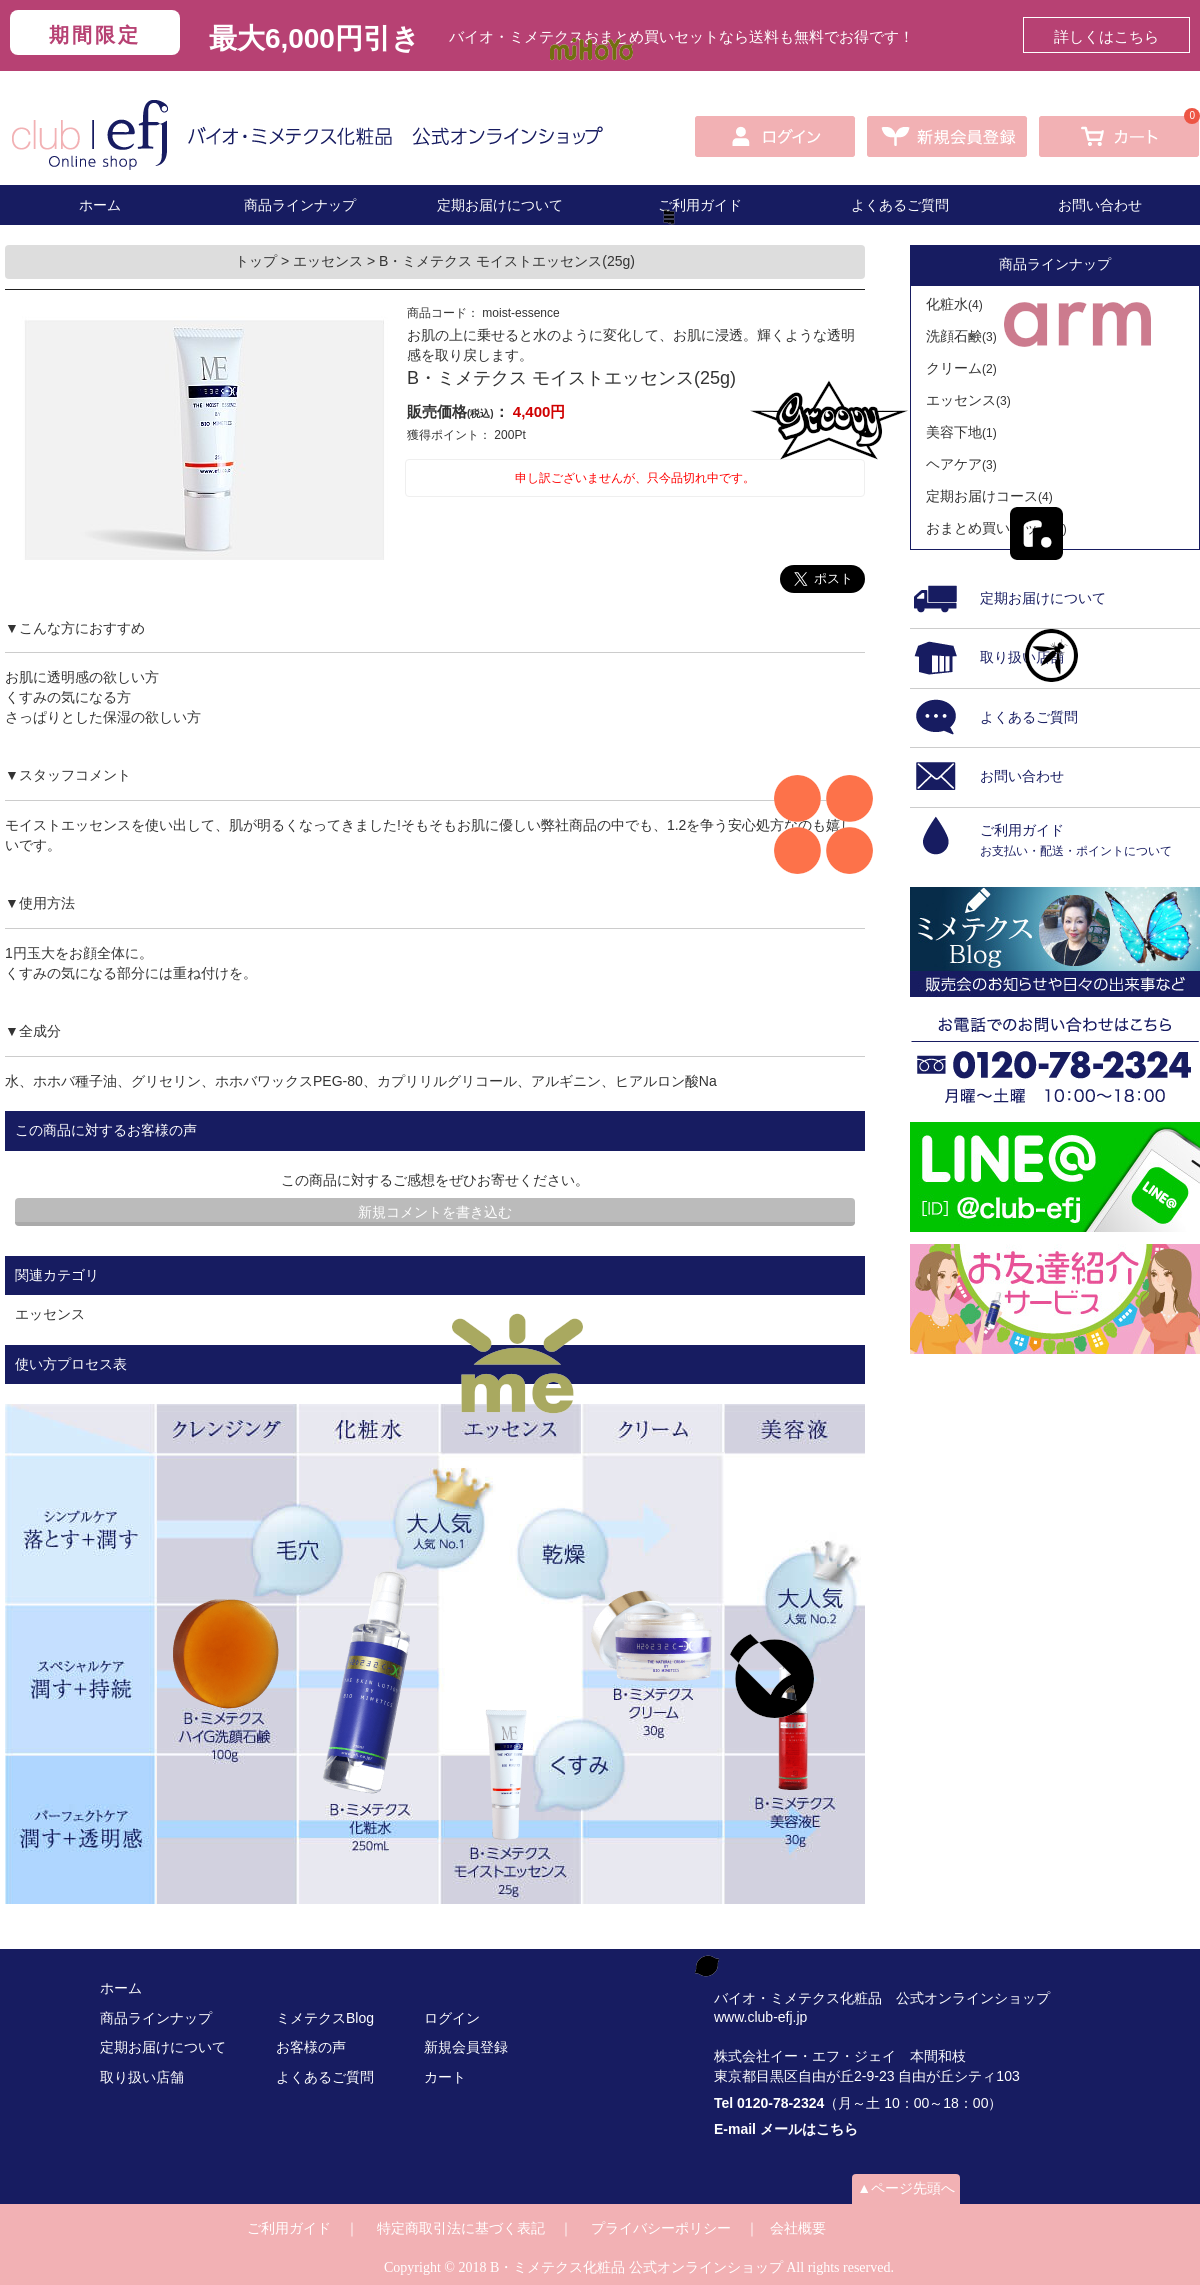  What do you see at coordinates (669, 217) in the screenshot?
I see `RxDB database logo` at bounding box center [669, 217].